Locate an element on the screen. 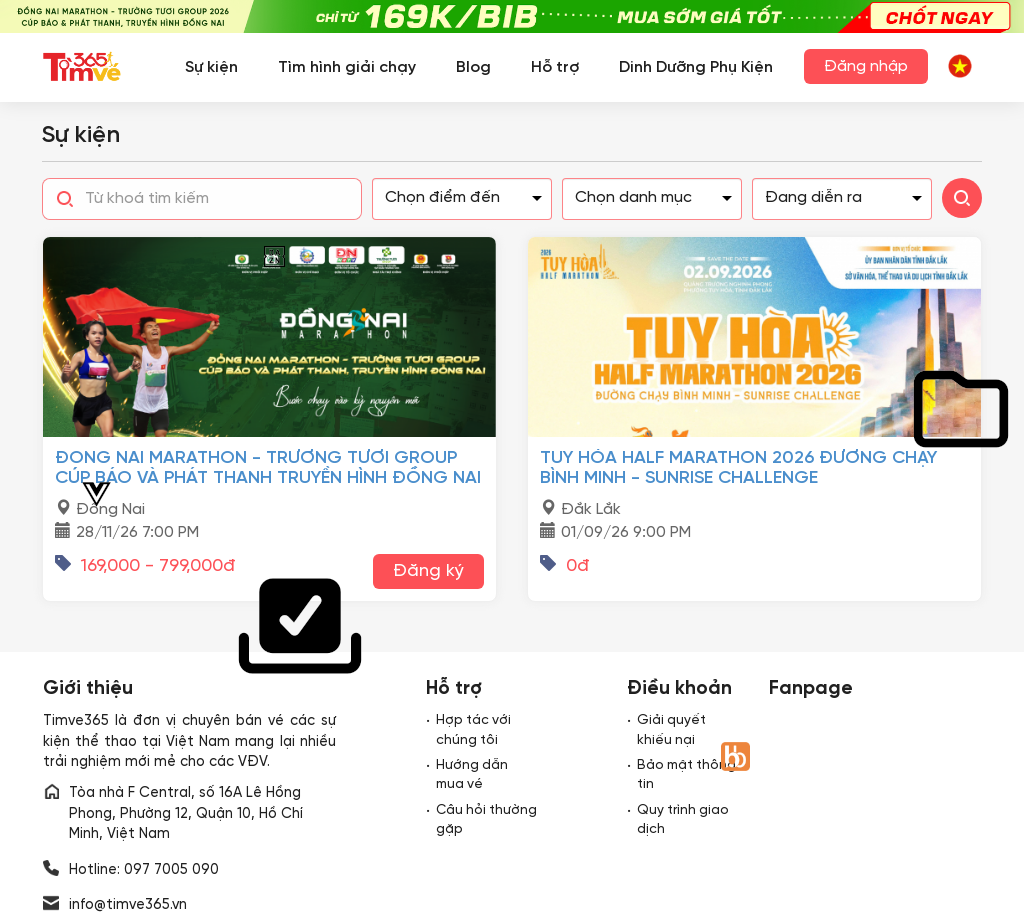  Vue.js framework logo is located at coordinates (96, 494).